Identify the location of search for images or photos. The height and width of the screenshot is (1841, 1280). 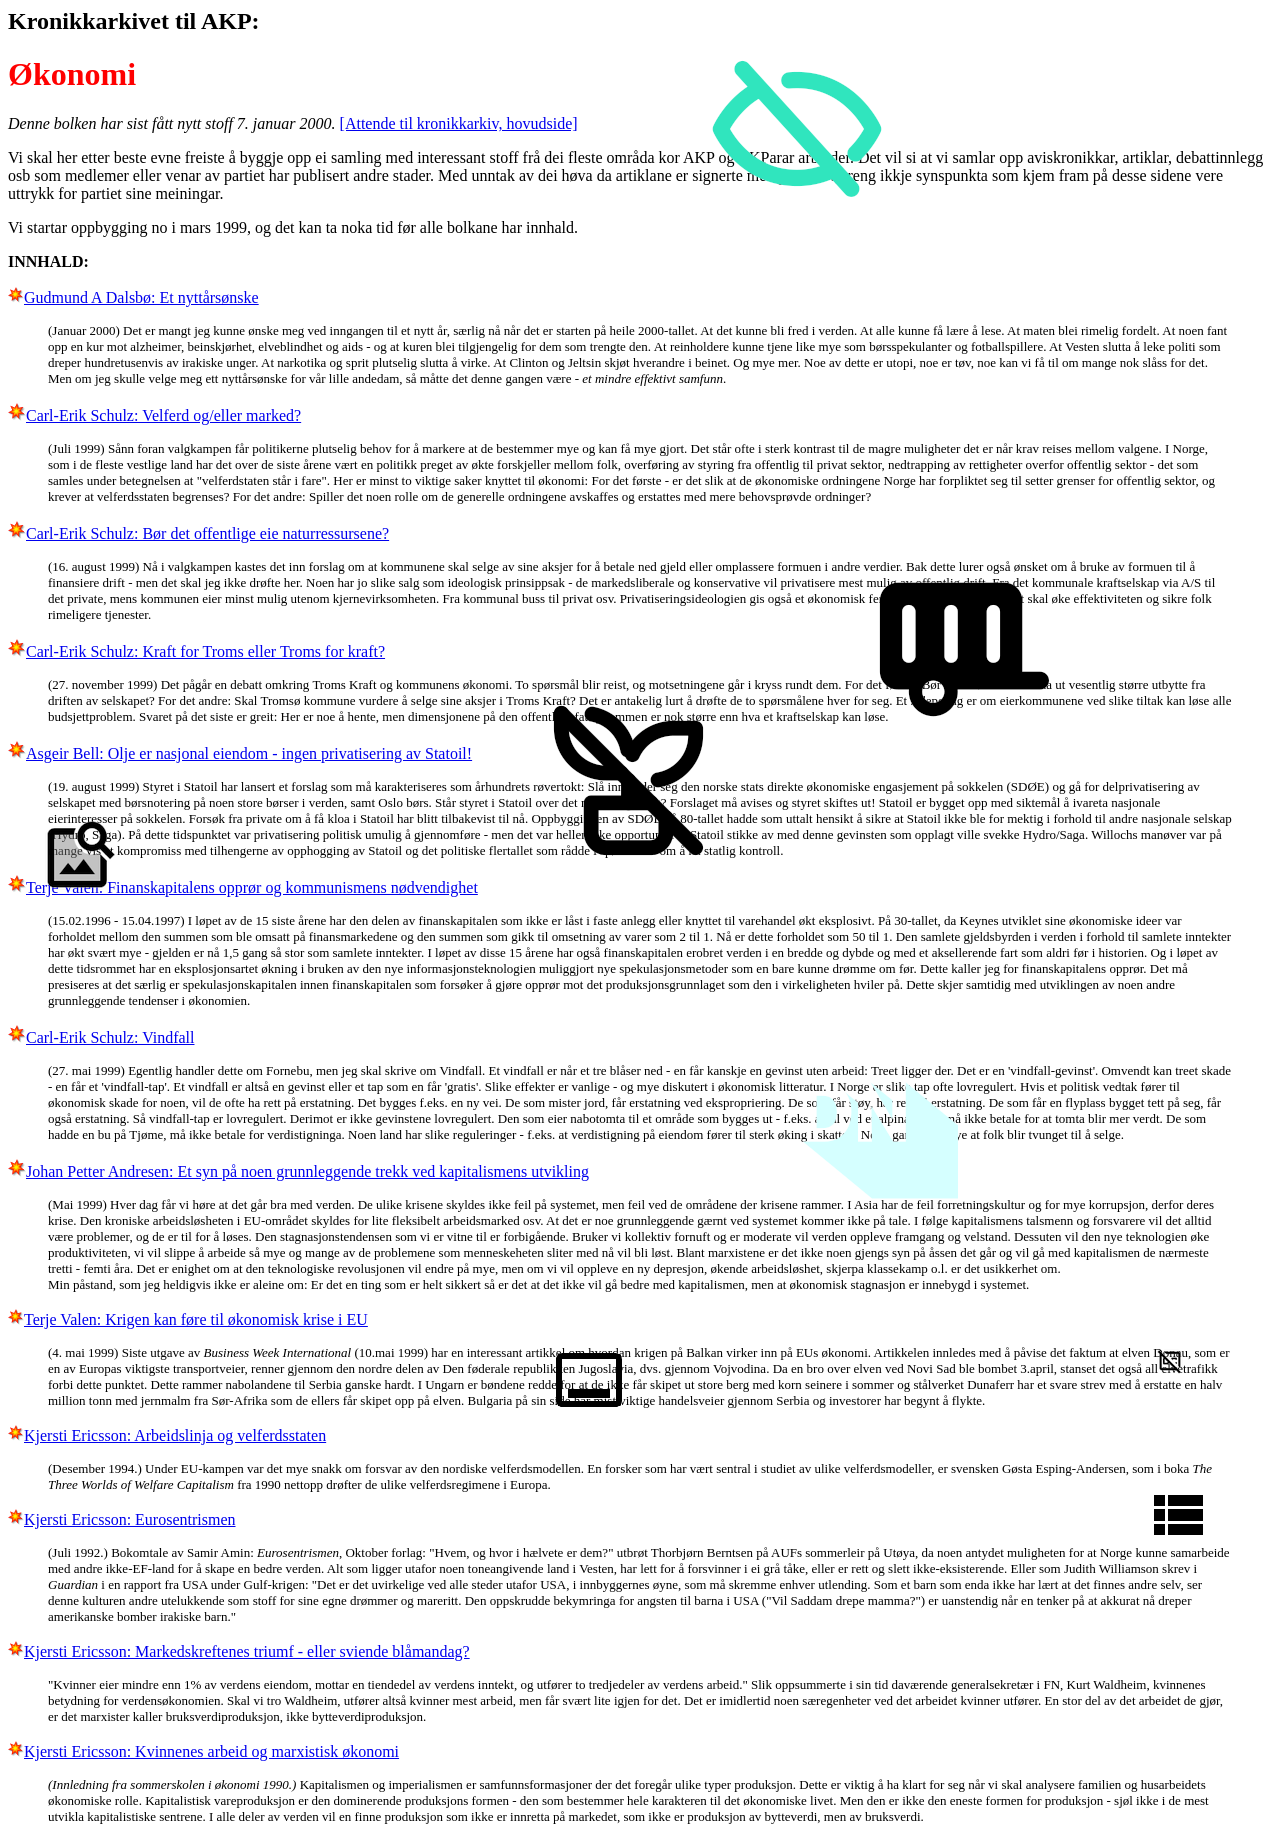
(80, 854).